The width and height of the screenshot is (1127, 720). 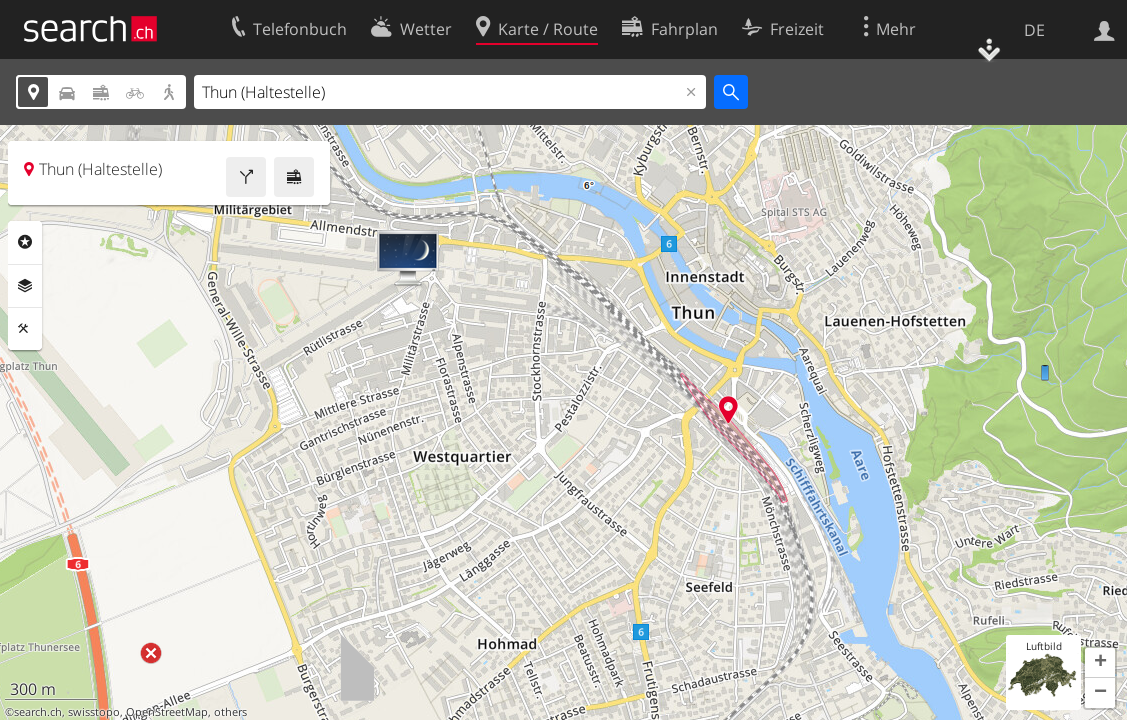 What do you see at coordinates (408, 257) in the screenshot?
I see `access screensaver settings` at bounding box center [408, 257].